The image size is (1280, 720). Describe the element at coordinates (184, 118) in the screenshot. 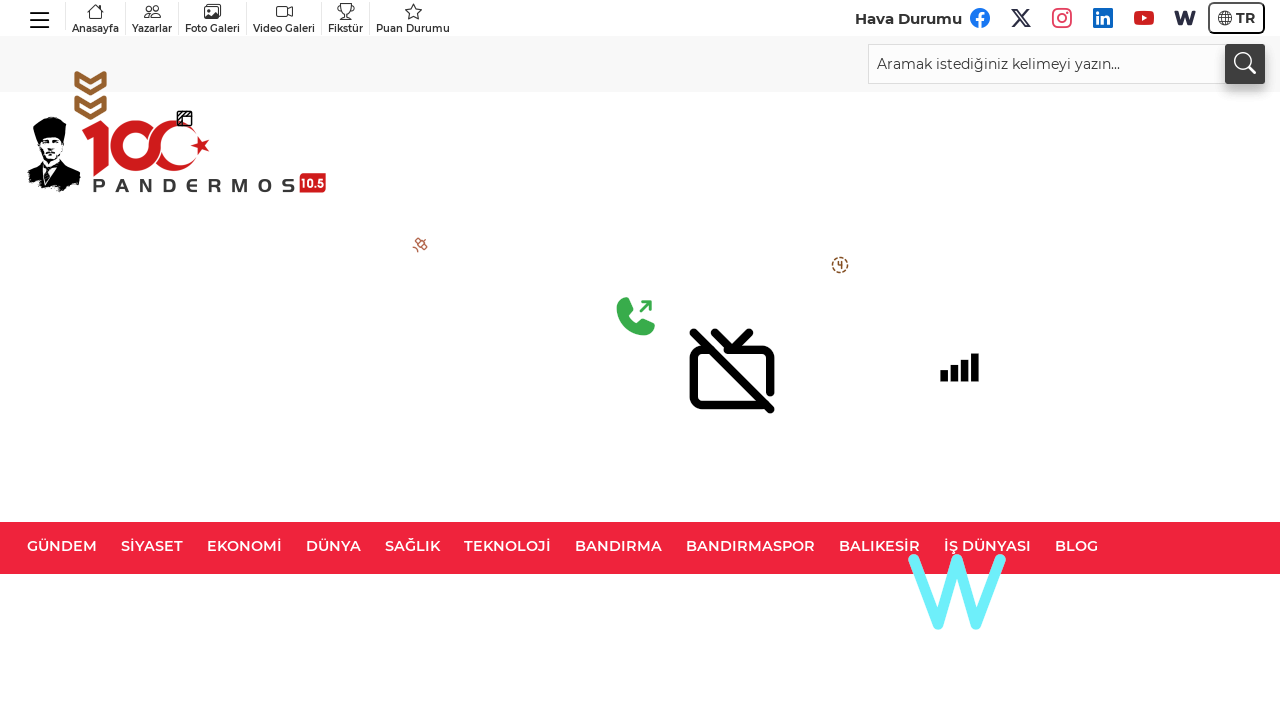

I see `freeze row and column headers in a spreadsheet` at that location.